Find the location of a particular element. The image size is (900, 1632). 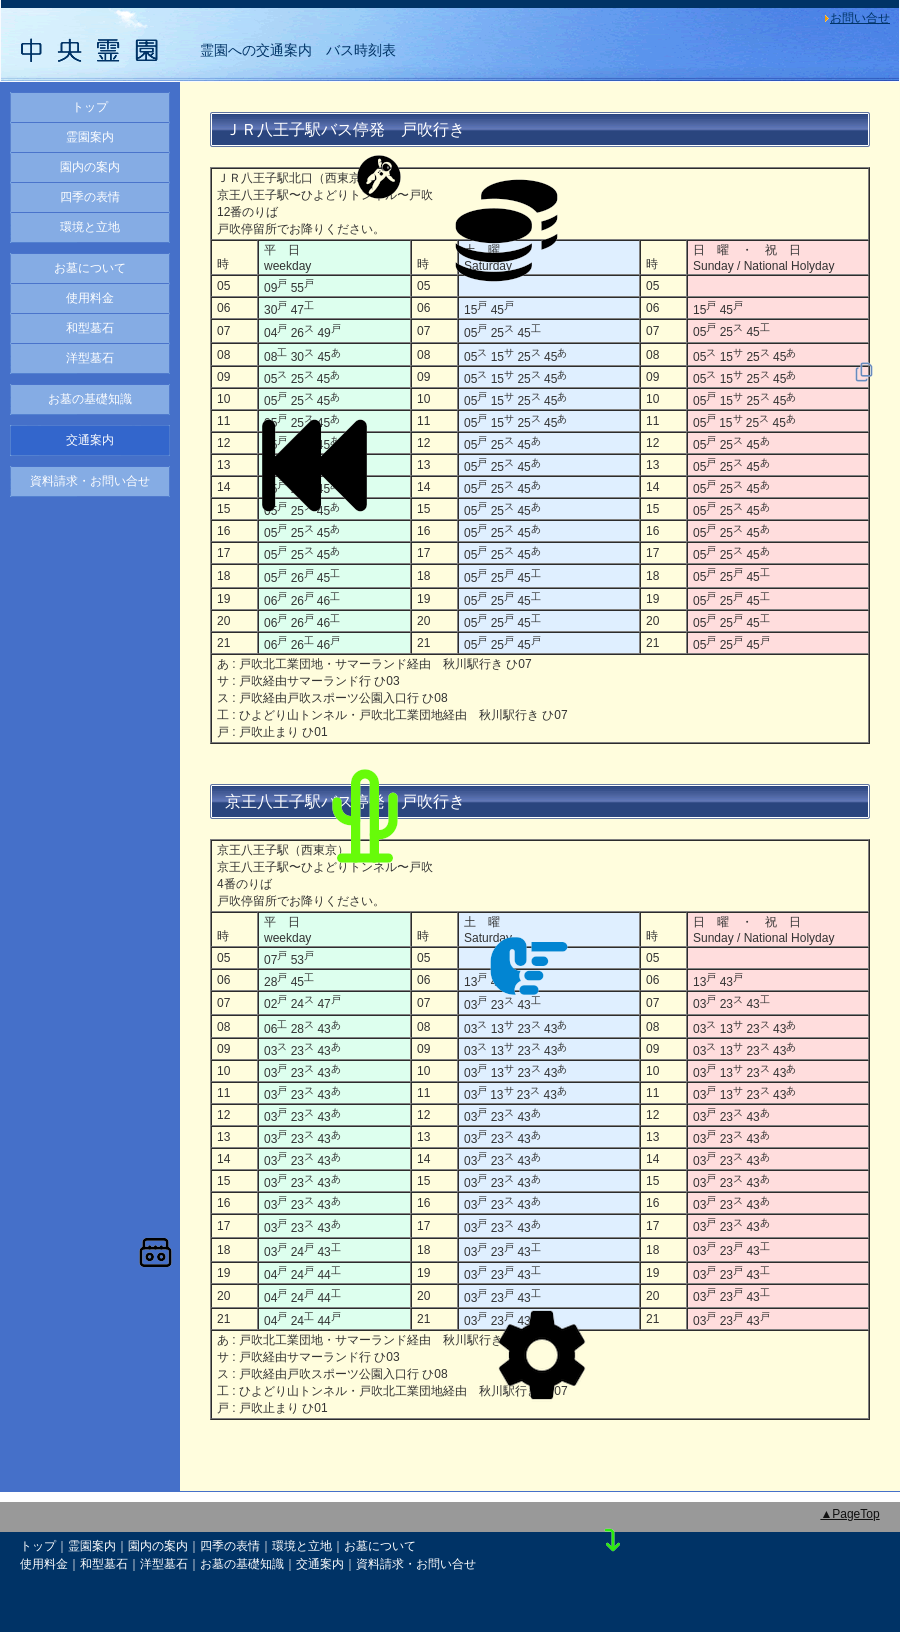

view your coin balance or currency is located at coordinates (506, 230).